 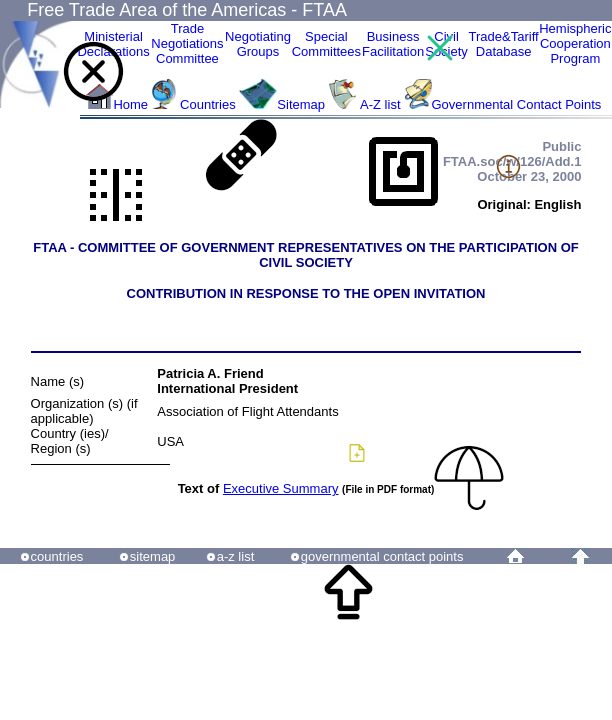 What do you see at coordinates (116, 195) in the screenshot?
I see `add a vertical border to selected cells` at bounding box center [116, 195].